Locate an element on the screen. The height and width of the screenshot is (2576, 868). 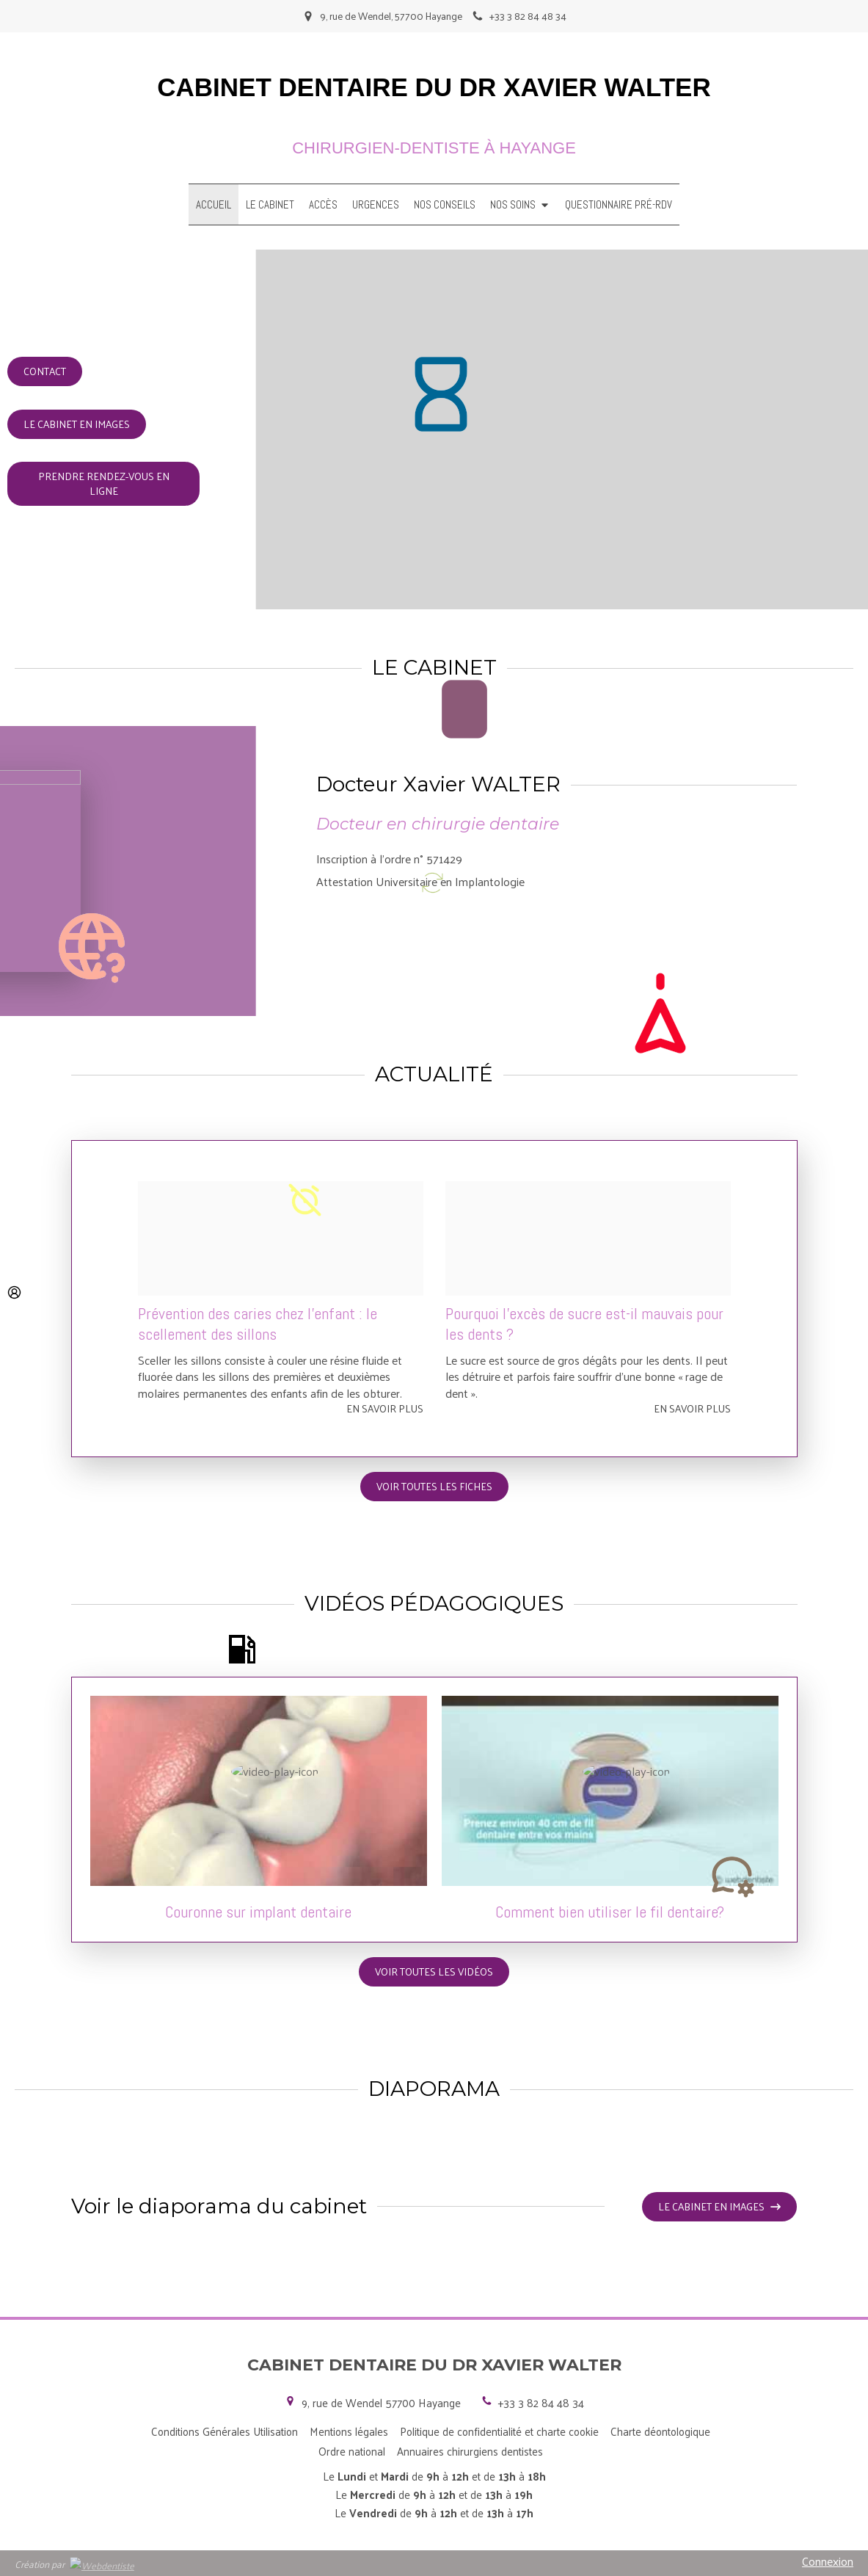
disable or turn off alarm is located at coordinates (304, 1200).